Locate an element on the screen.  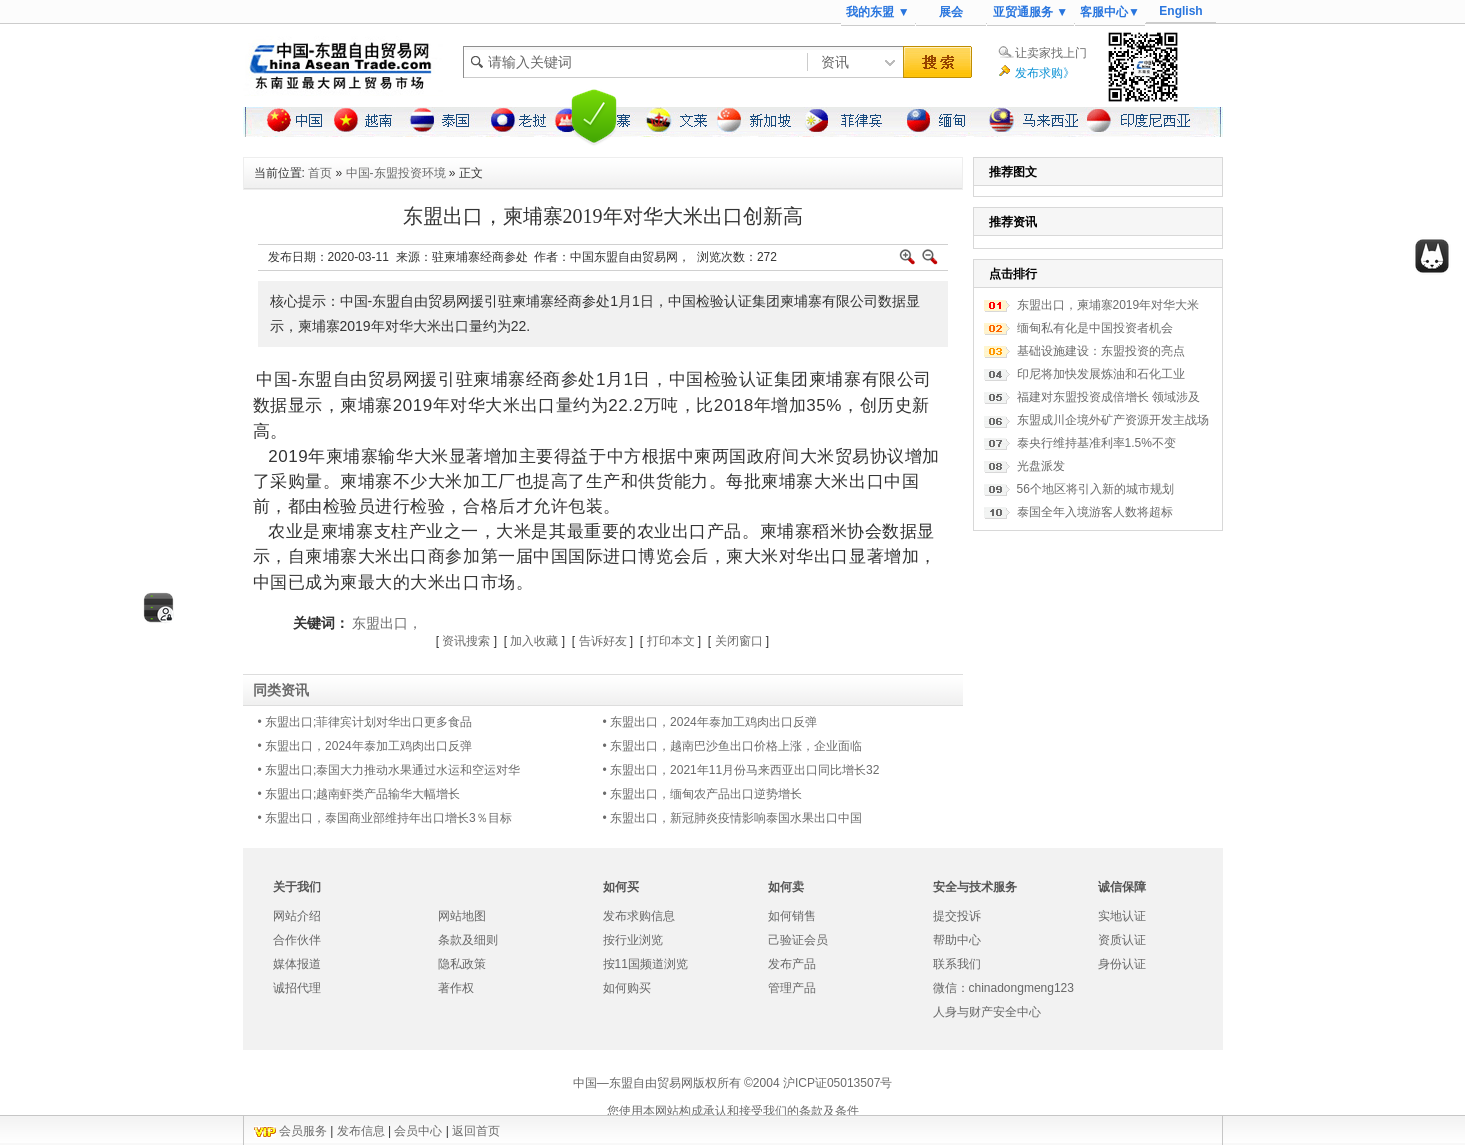
indicates high security status or strong protection enabled is located at coordinates (594, 118).